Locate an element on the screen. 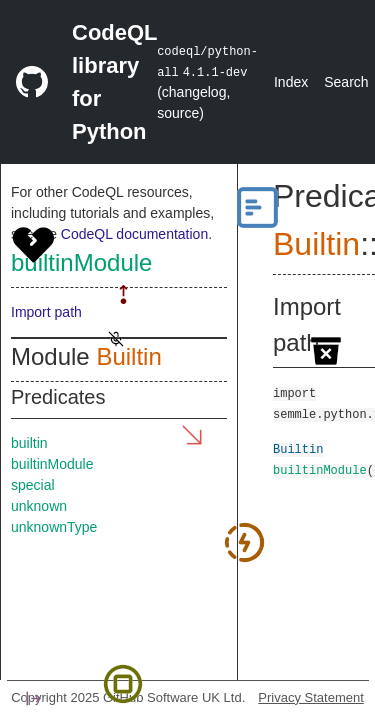 The image size is (375, 720). mute your microphone is located at coordinates (116, 339).